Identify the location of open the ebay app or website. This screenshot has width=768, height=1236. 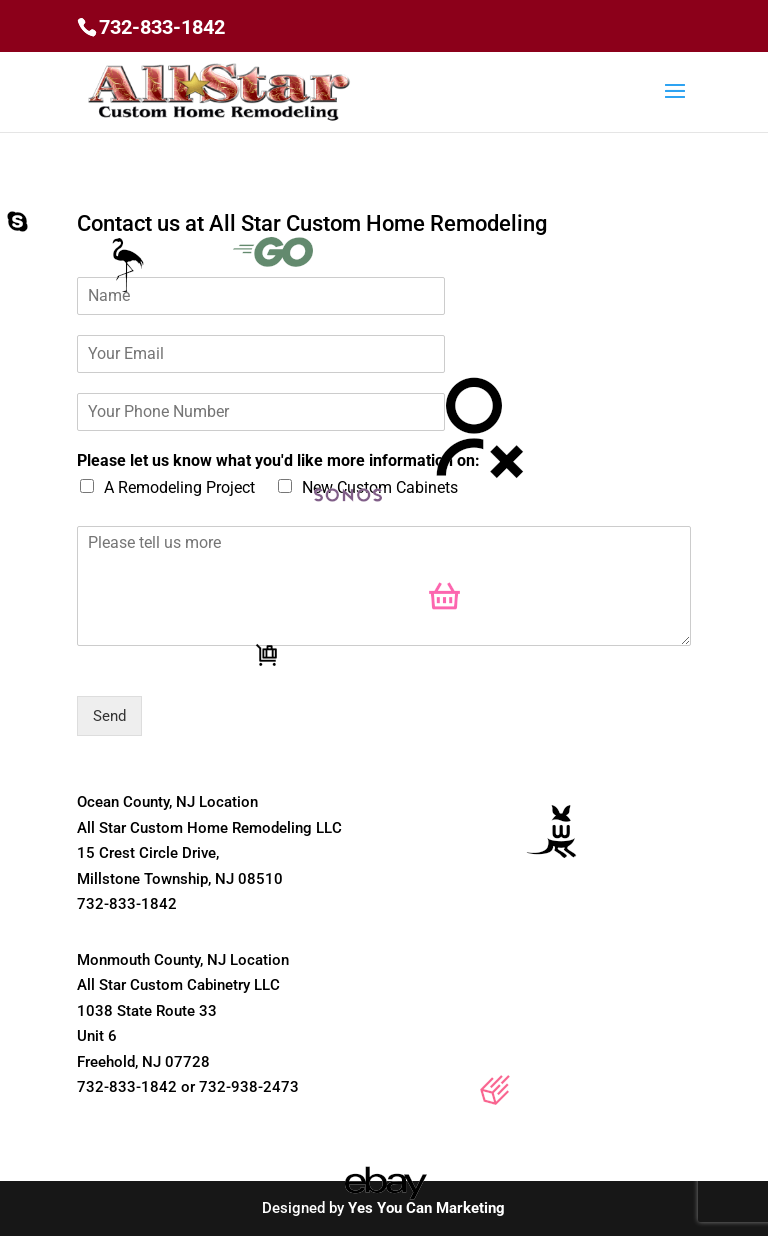
(386, 1183).